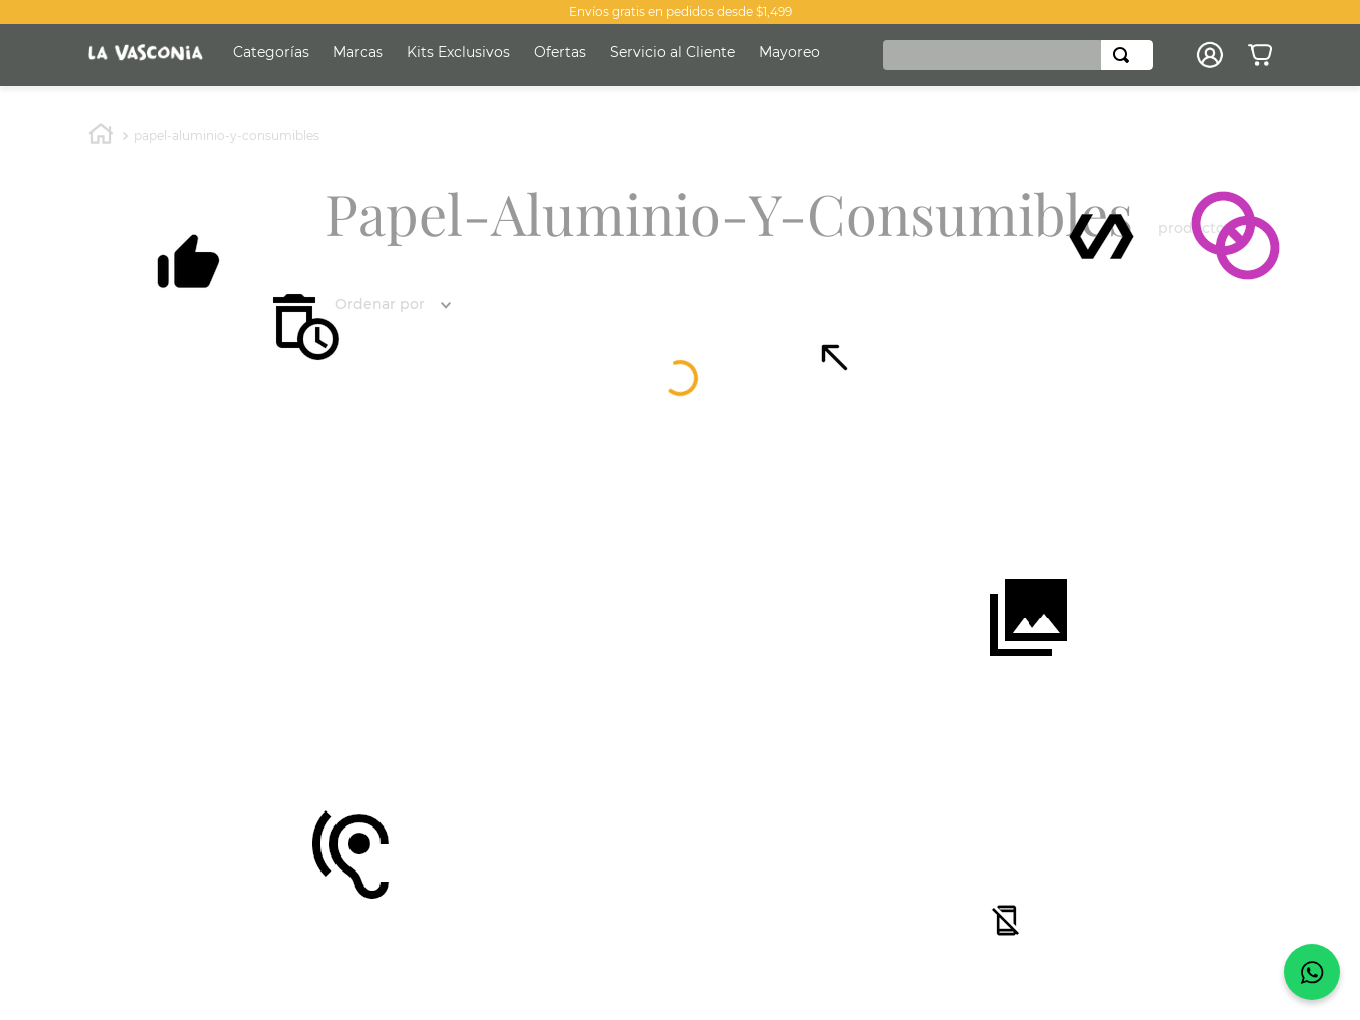 This screenshot has width=1360, height=1020. Describe the element at coordinates (188, 263) in the screenshot. I see `like or upvote content` at that location.